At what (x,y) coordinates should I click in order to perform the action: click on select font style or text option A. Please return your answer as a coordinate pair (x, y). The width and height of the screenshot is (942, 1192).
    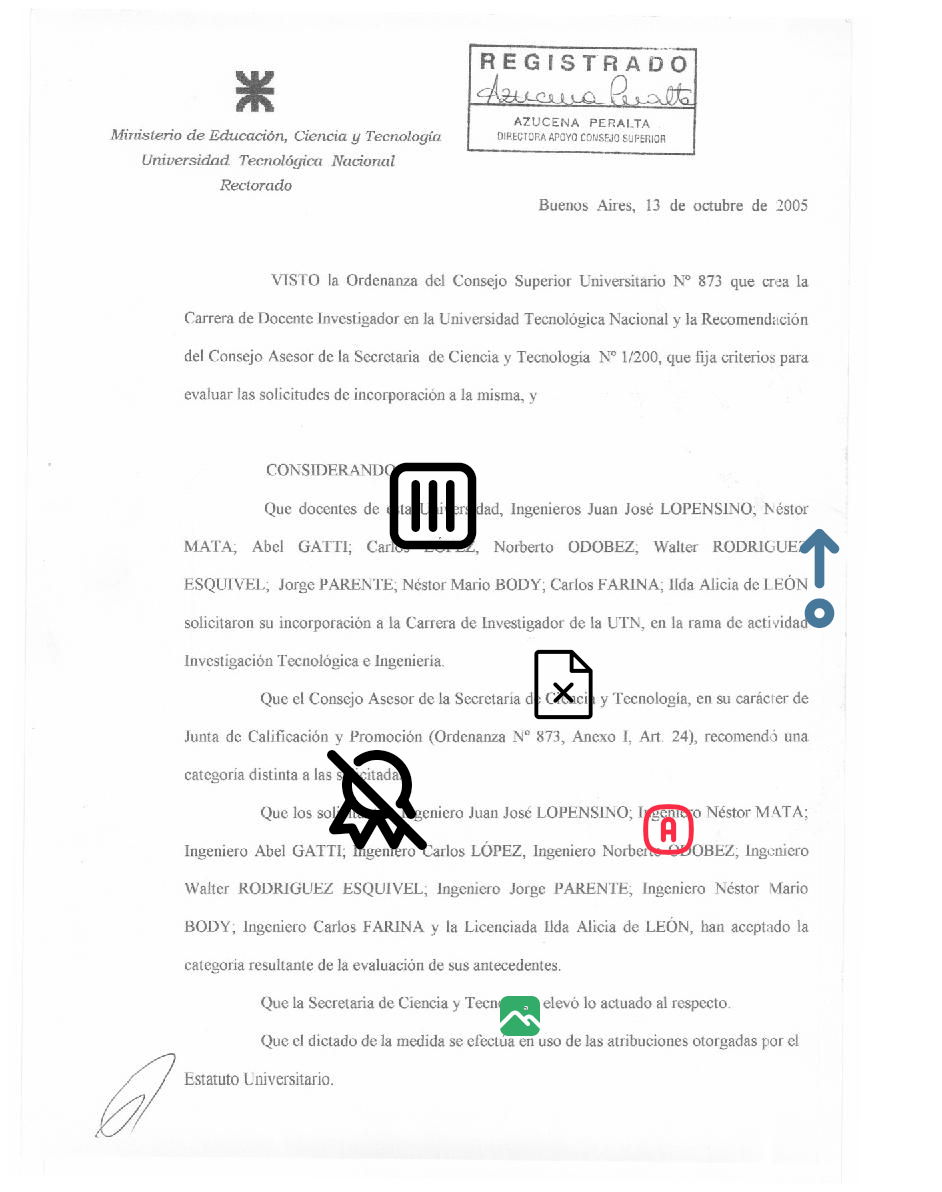
    Looking at the image, I should click on (668, 829).